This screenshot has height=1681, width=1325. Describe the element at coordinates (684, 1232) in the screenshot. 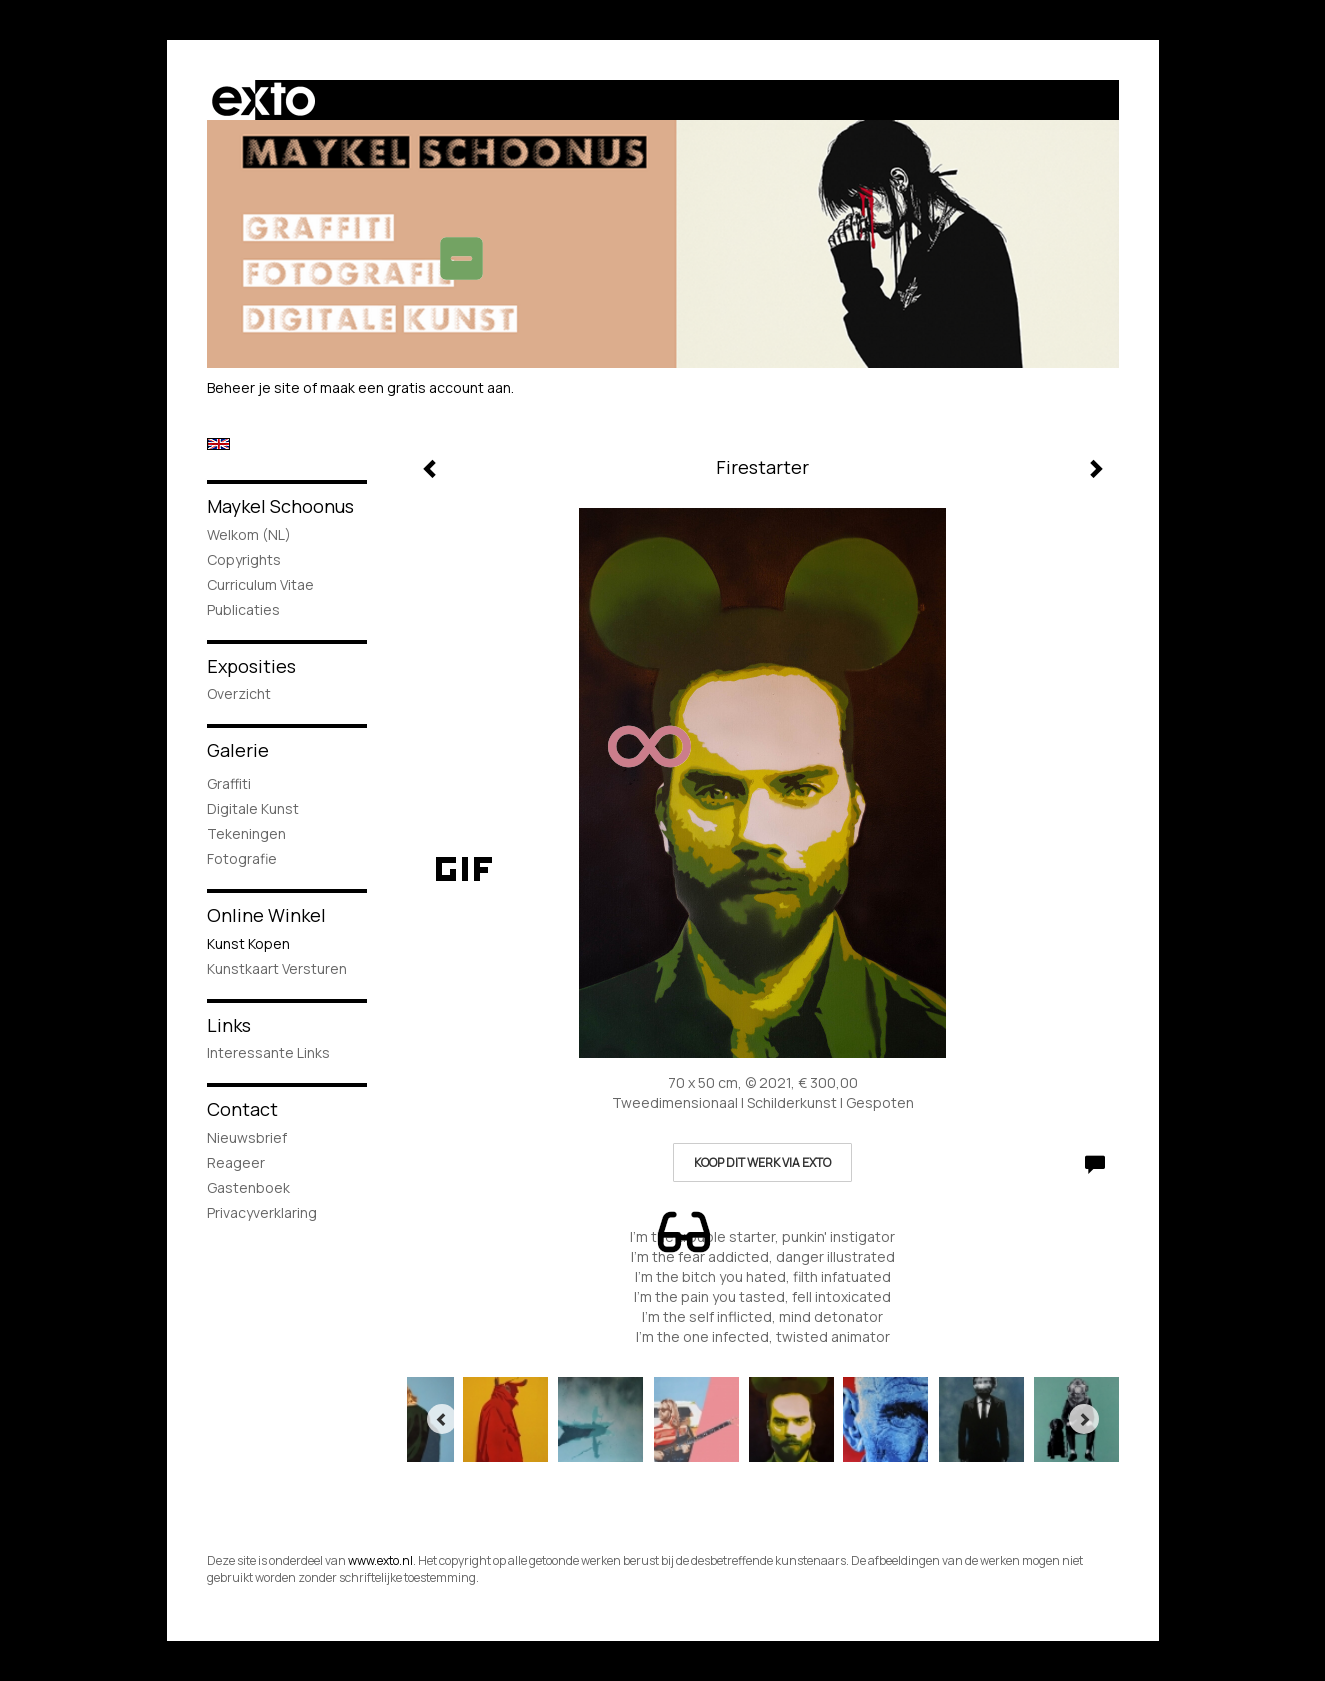

I see `enable reading mode or accessibility features` at that location.